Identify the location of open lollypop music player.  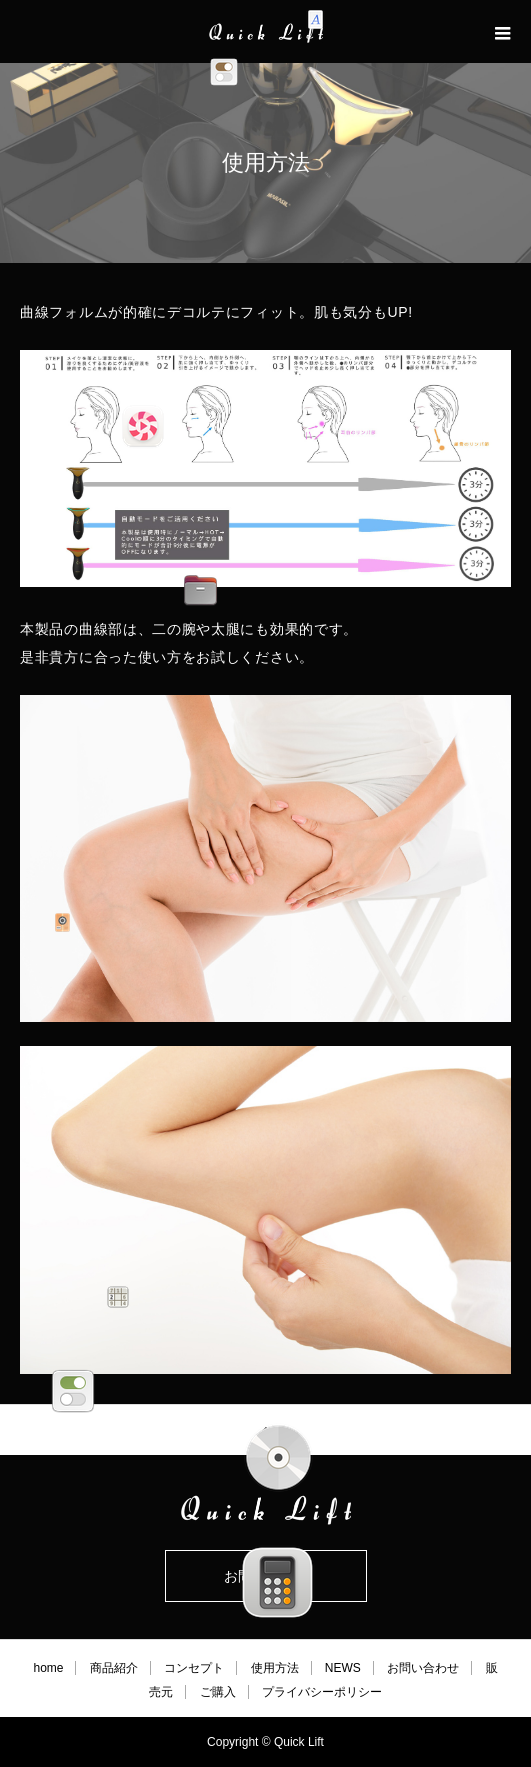
(143, 426).